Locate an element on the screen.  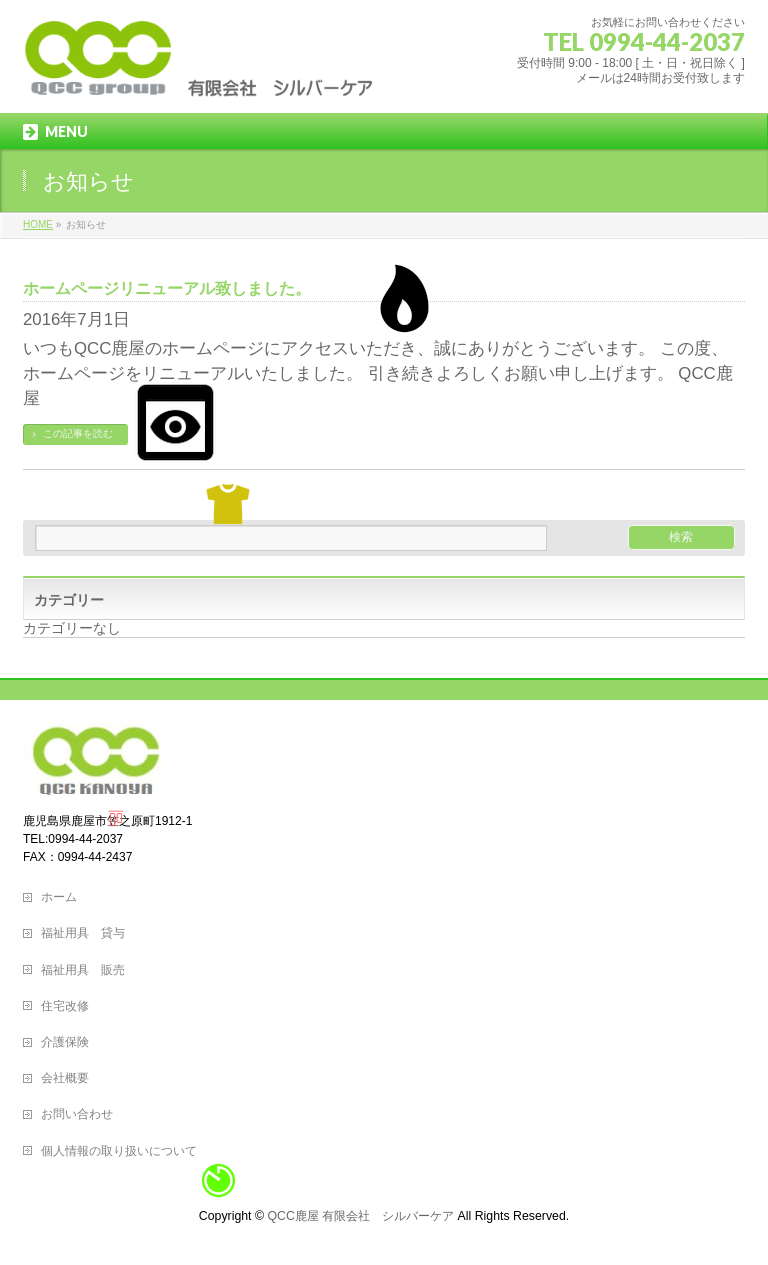
align selected elements to the top is located at coordinates (116, 818).